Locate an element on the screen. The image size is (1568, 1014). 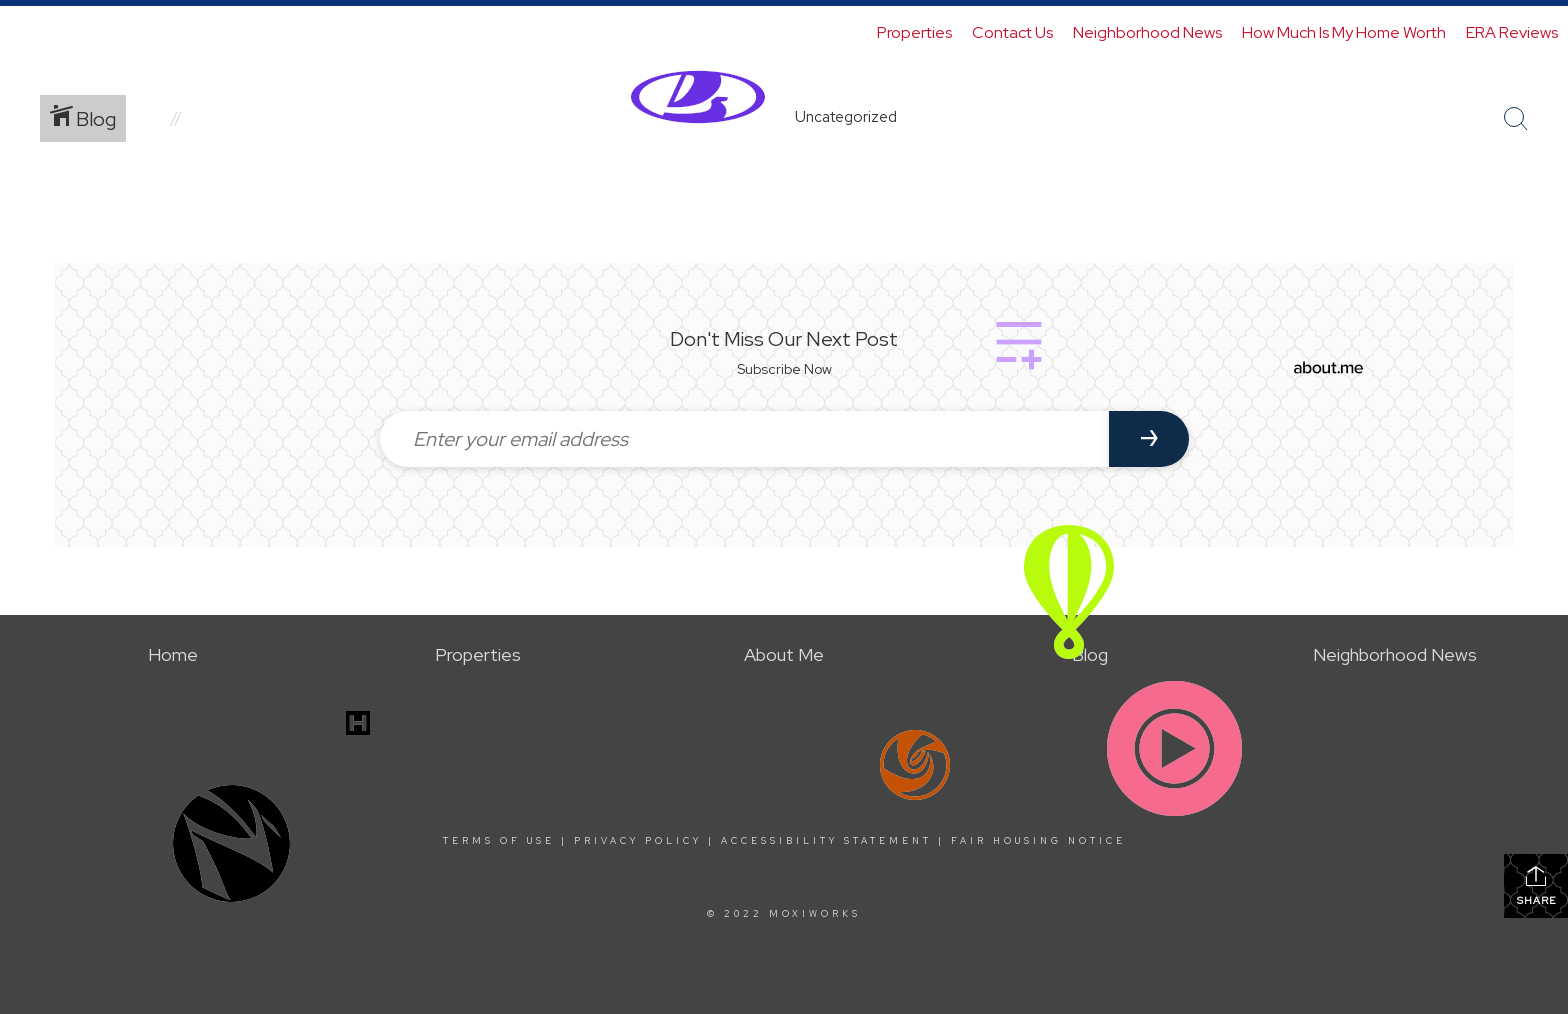
open youtube music app is located at coordinates (1174, 748).